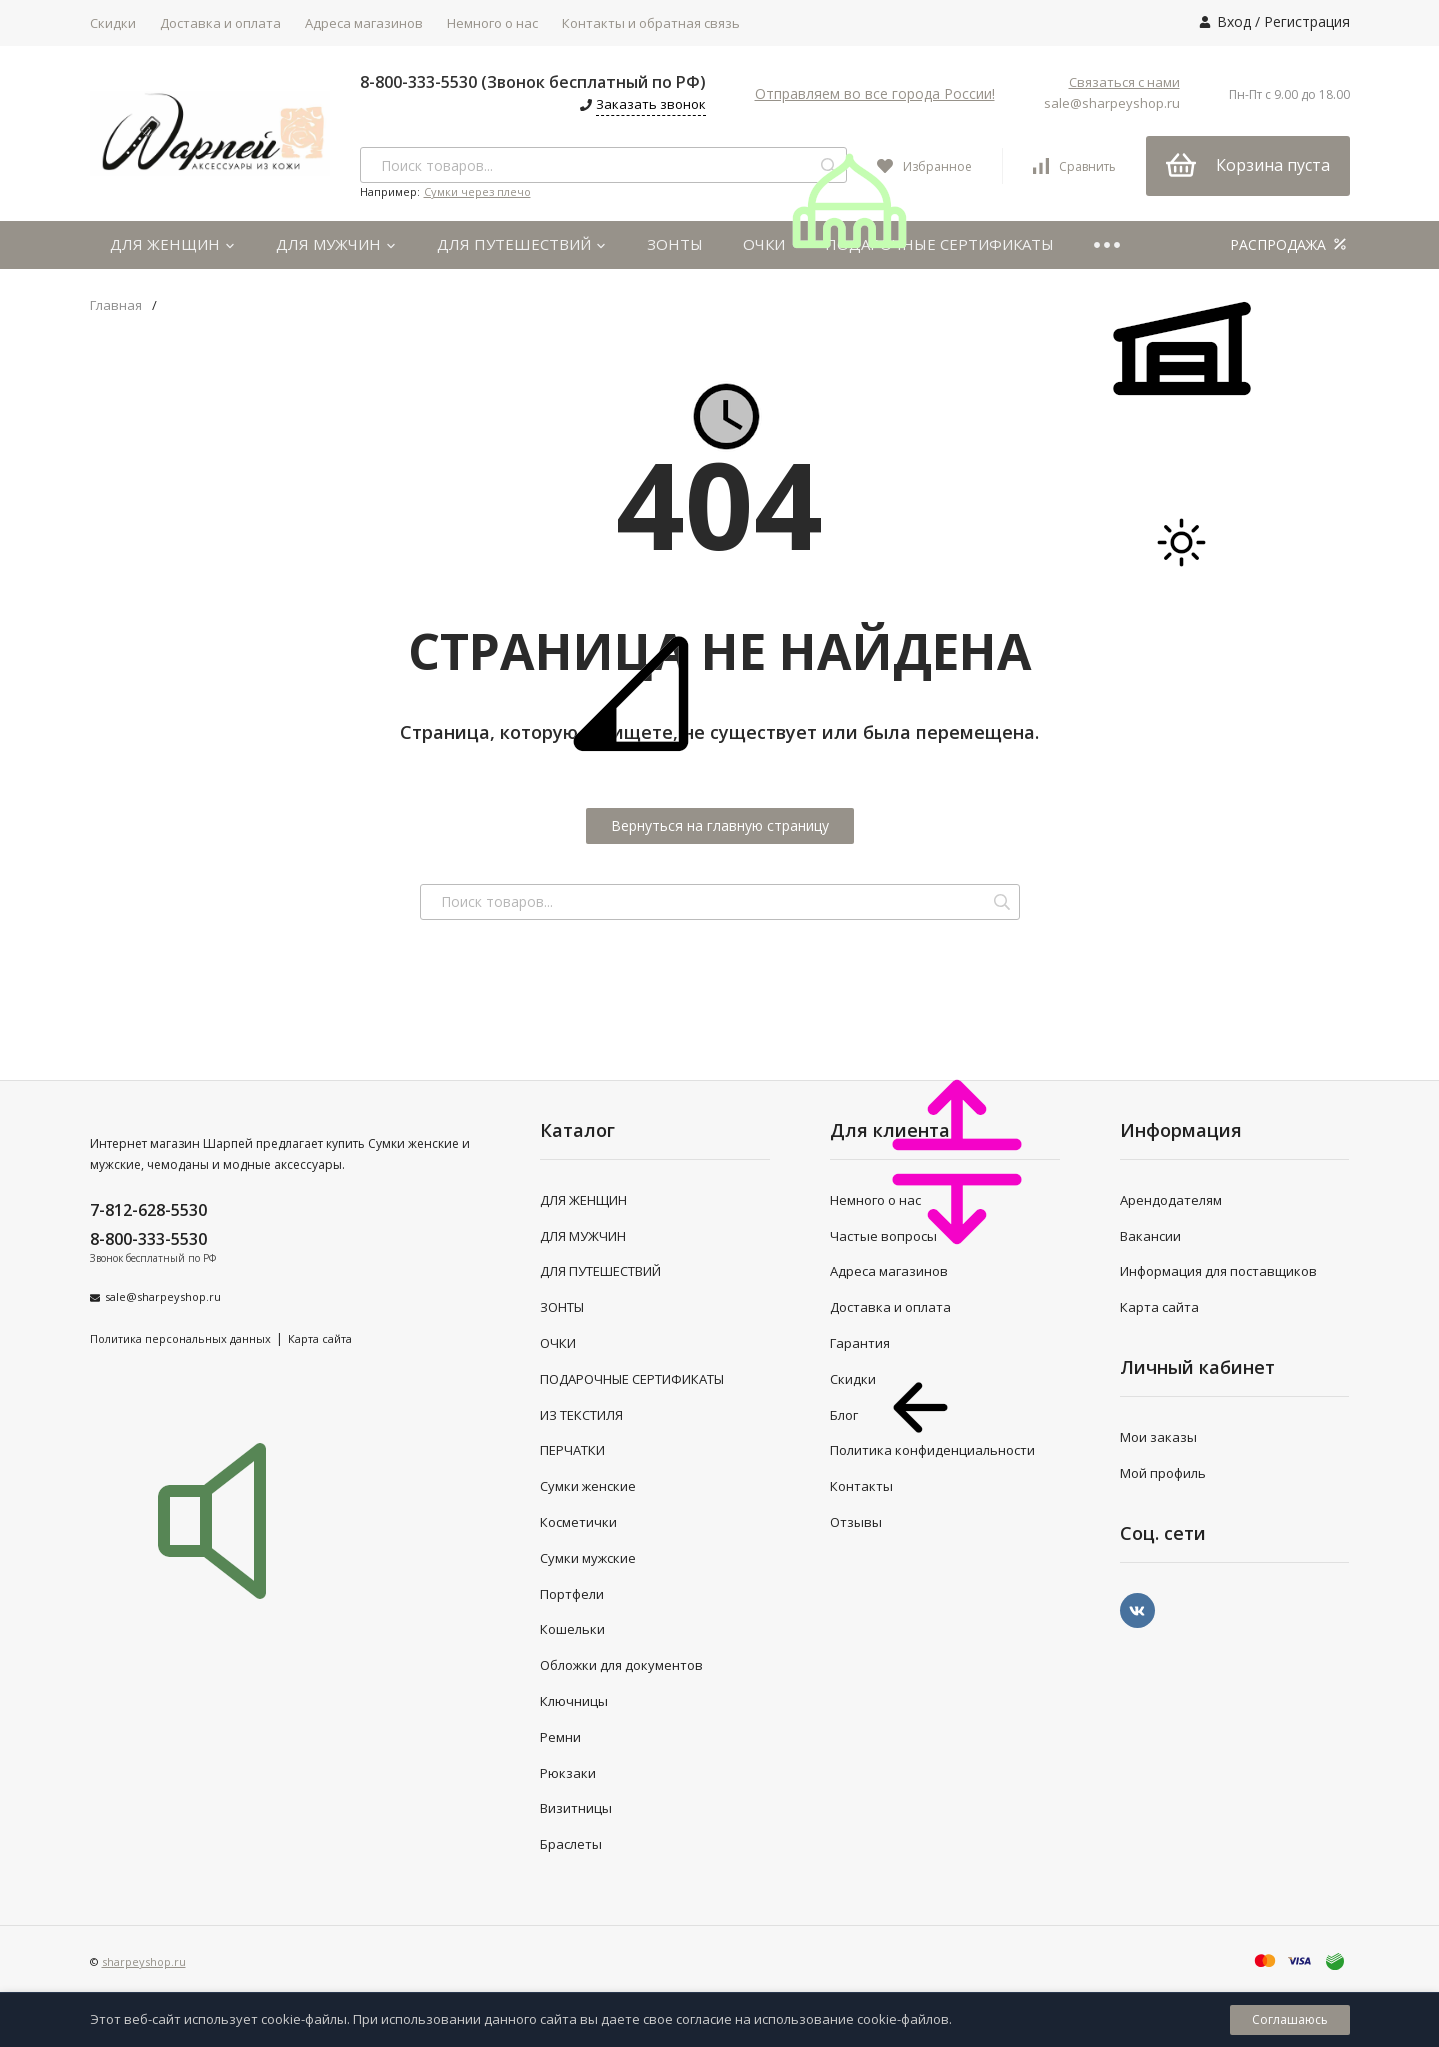 The image size is (1439, 2047). What do you see at coordinates (1182, 353) in the screenshot?
I see `access warehouse or storage inventory` at bounding box center [1182, 353].